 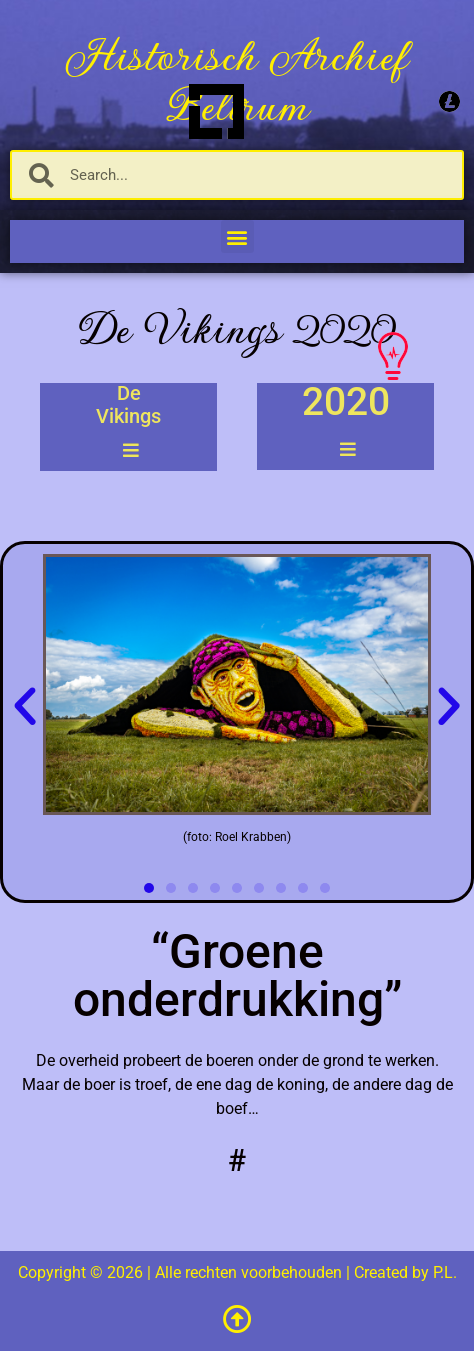 I want to click on litecoin cryptocurrency logo, so click(x=449, y=101).